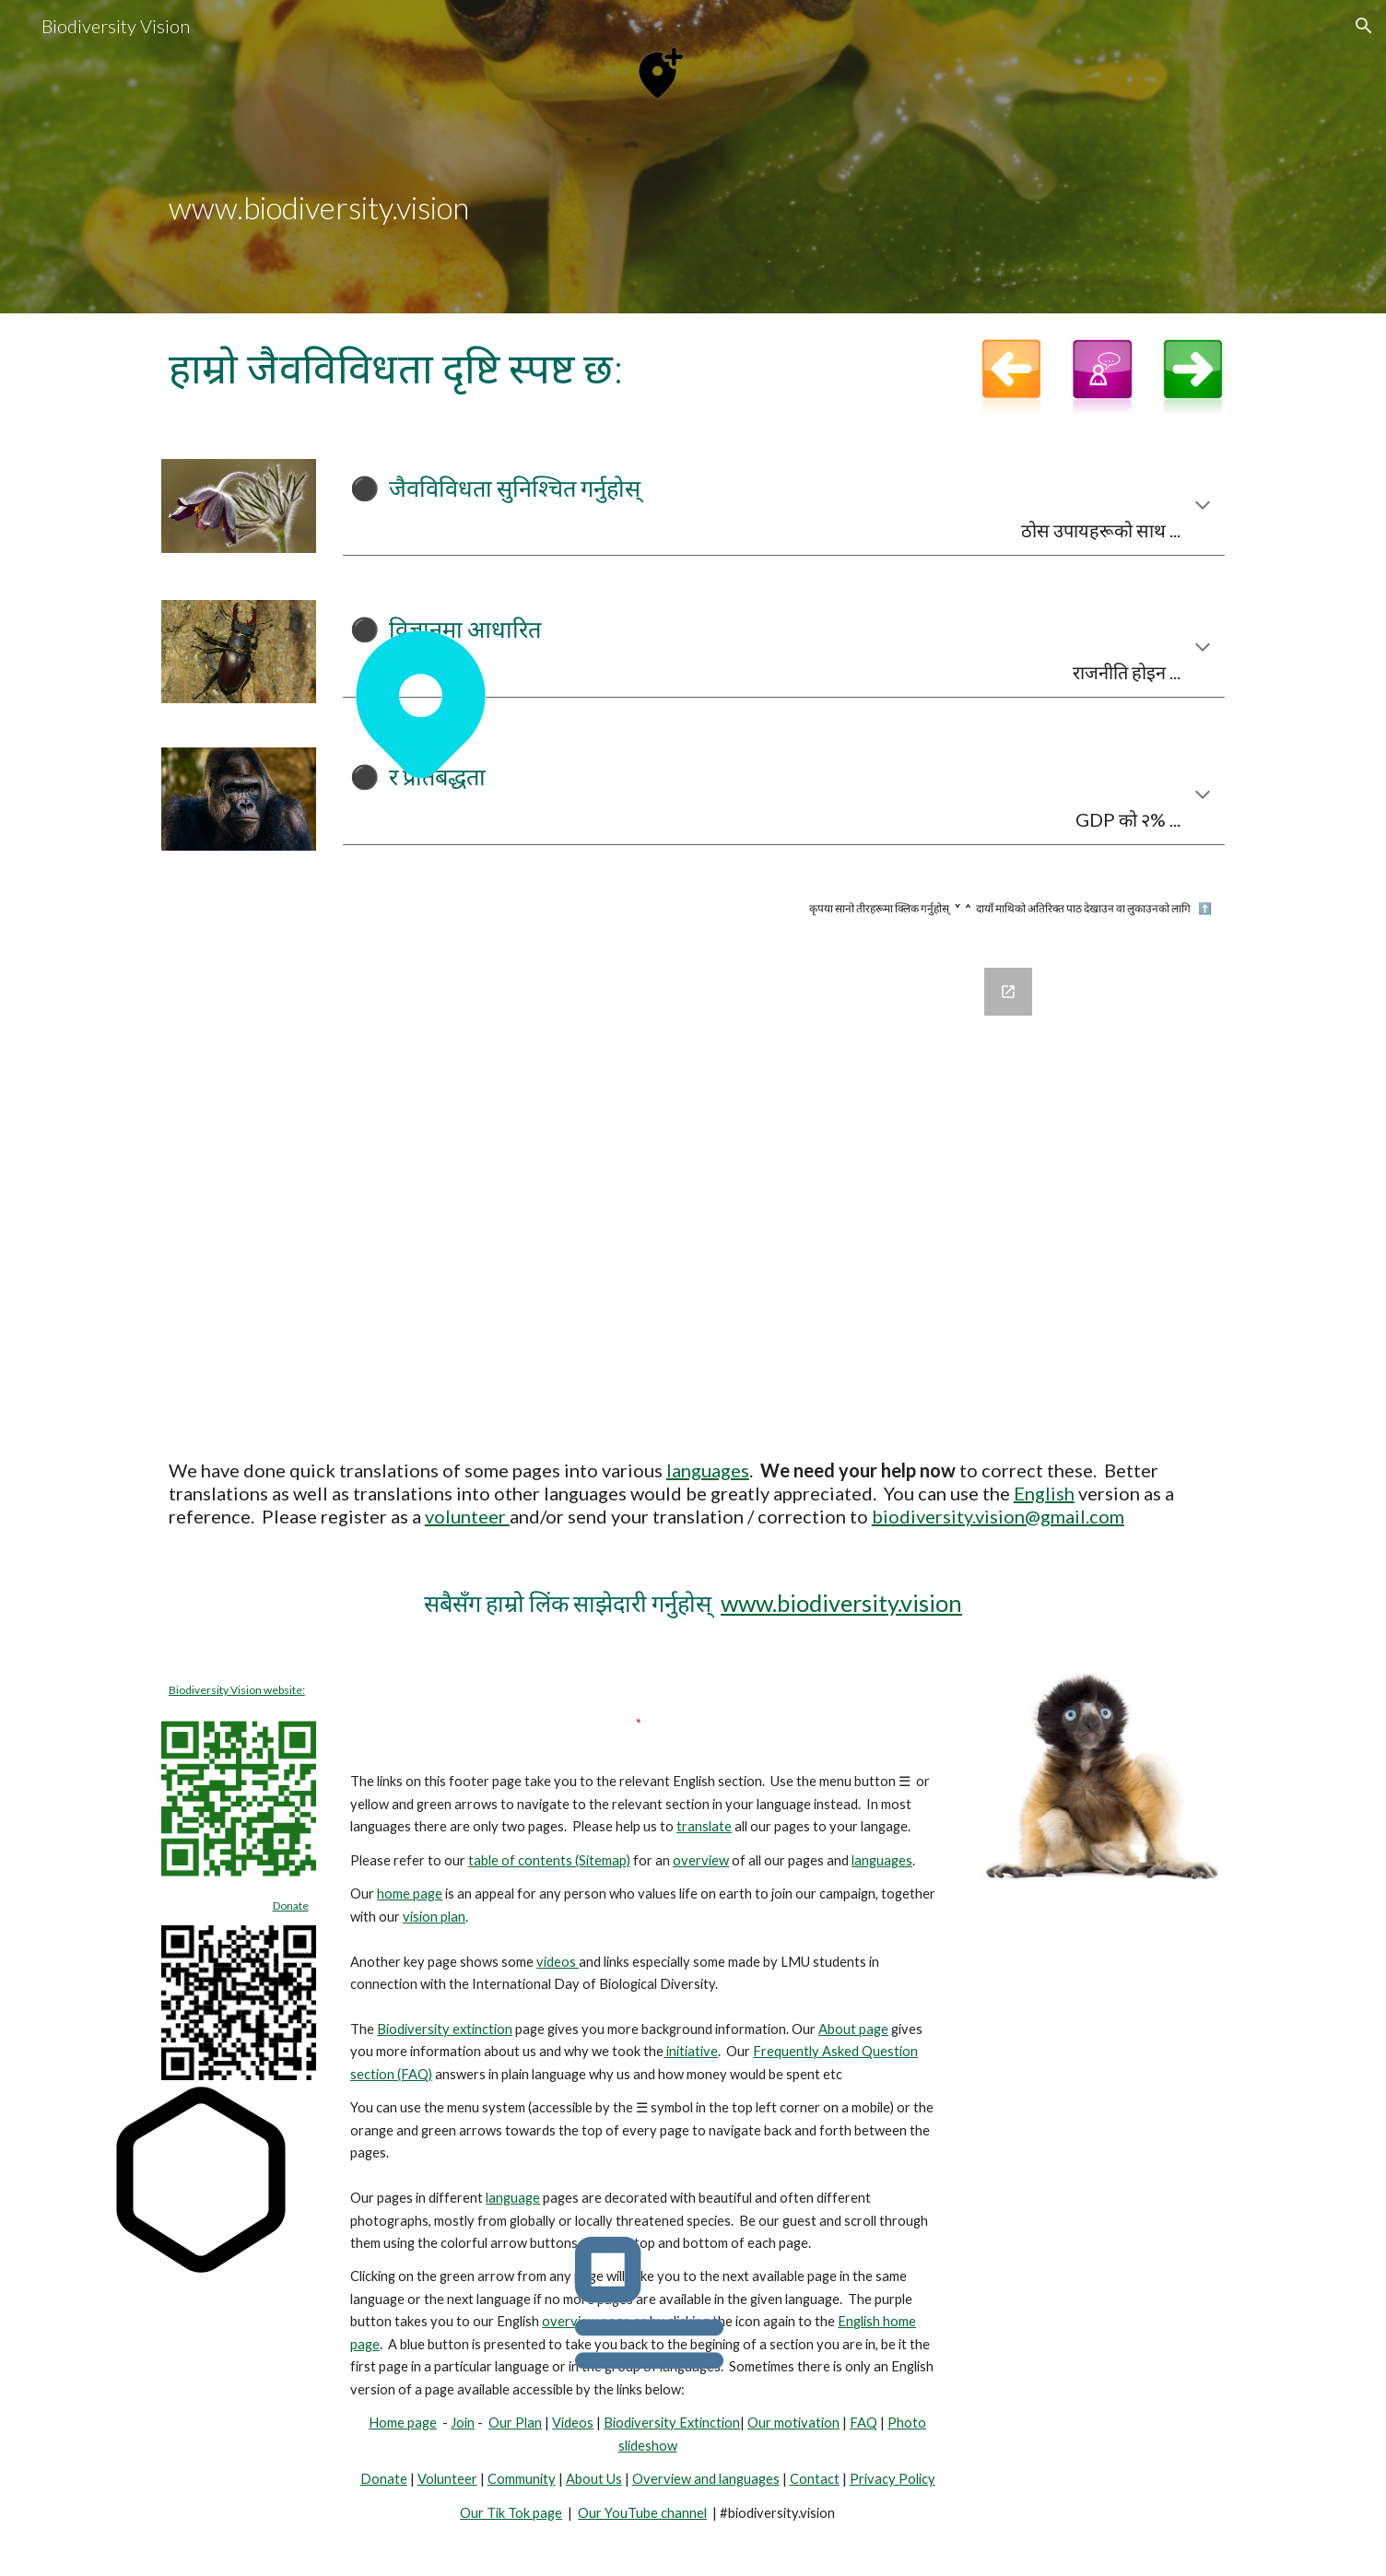 This screenshot has height=2576, width=1386. What do you see at coordinates (420, 702) in the screenshot?
I see `view or set a location on the map` at bounding box center [420, 702].